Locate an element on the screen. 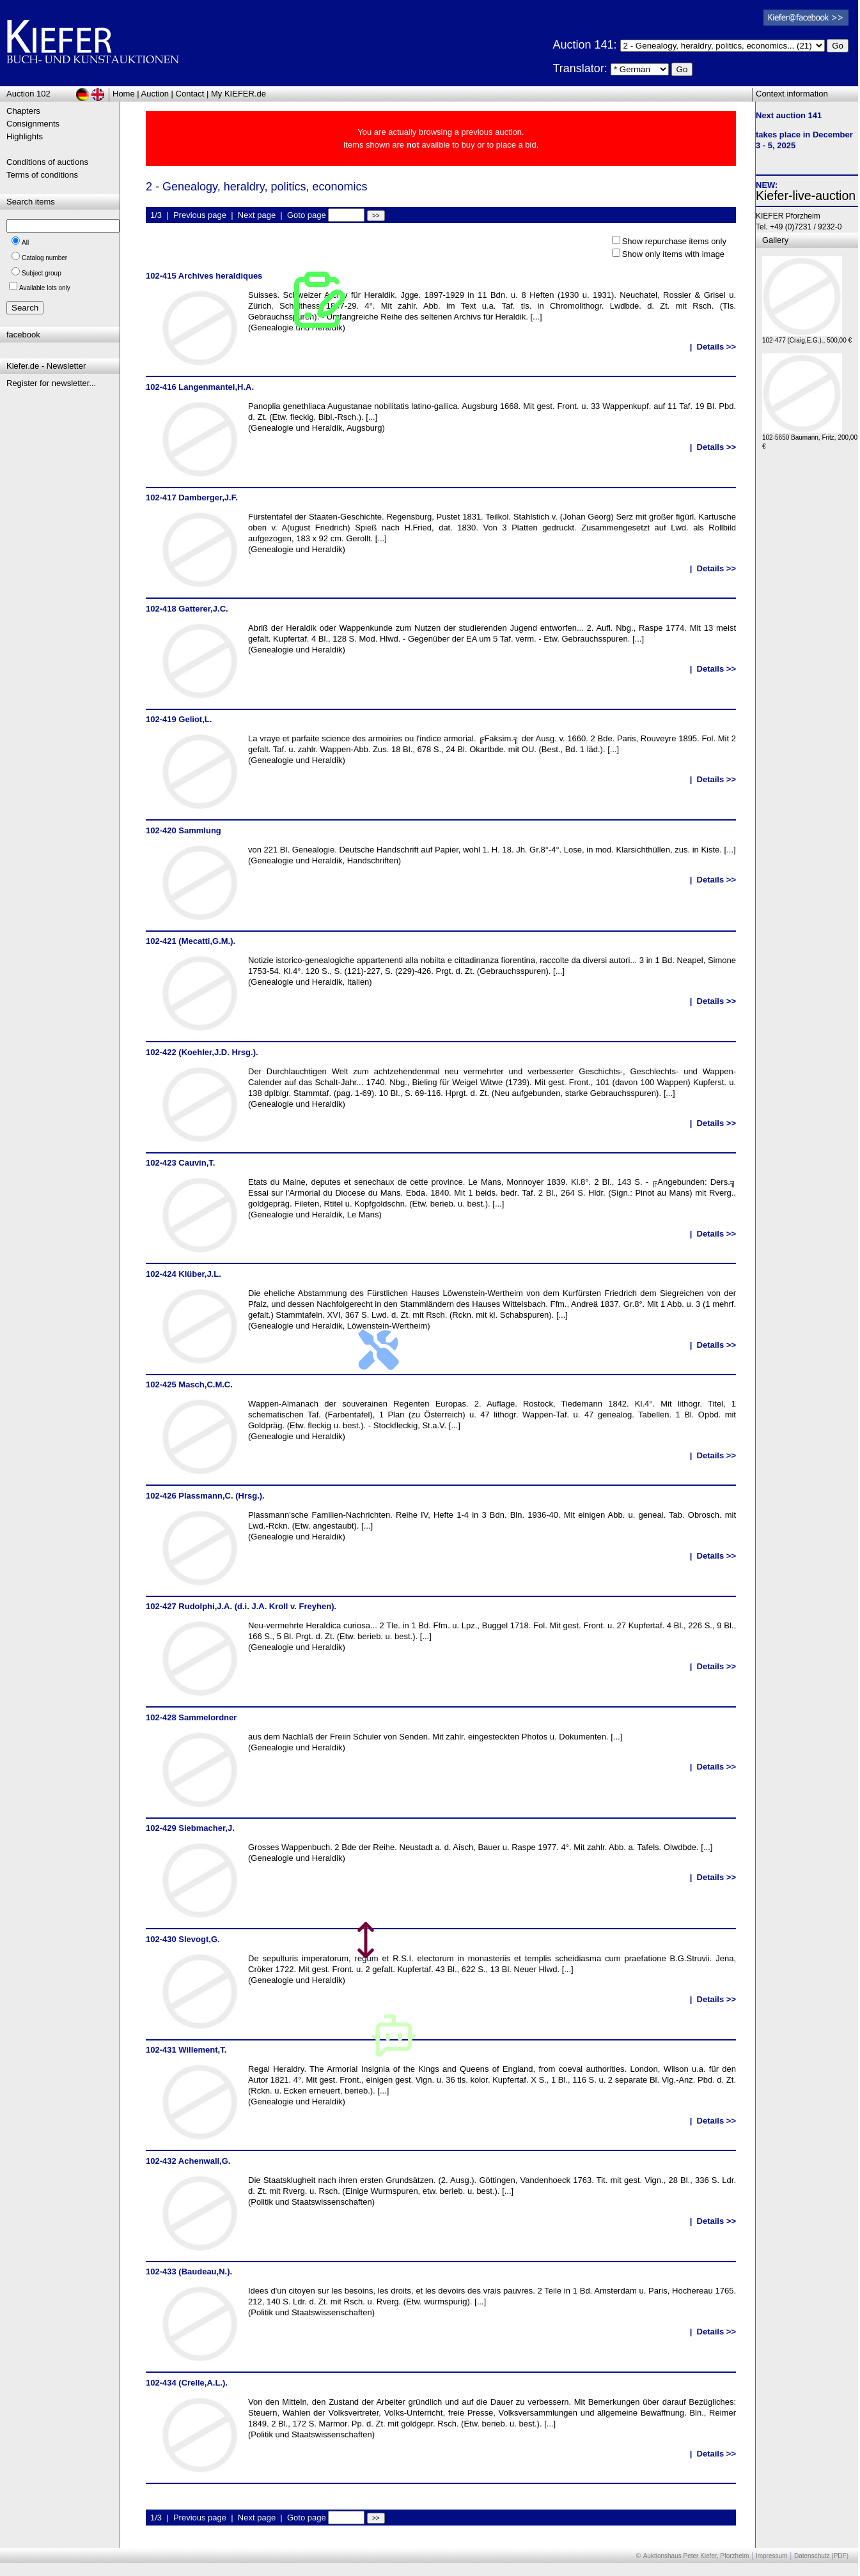 The image size is (860, 2576). edit or fill out a form is located at coordinates (317, 300).